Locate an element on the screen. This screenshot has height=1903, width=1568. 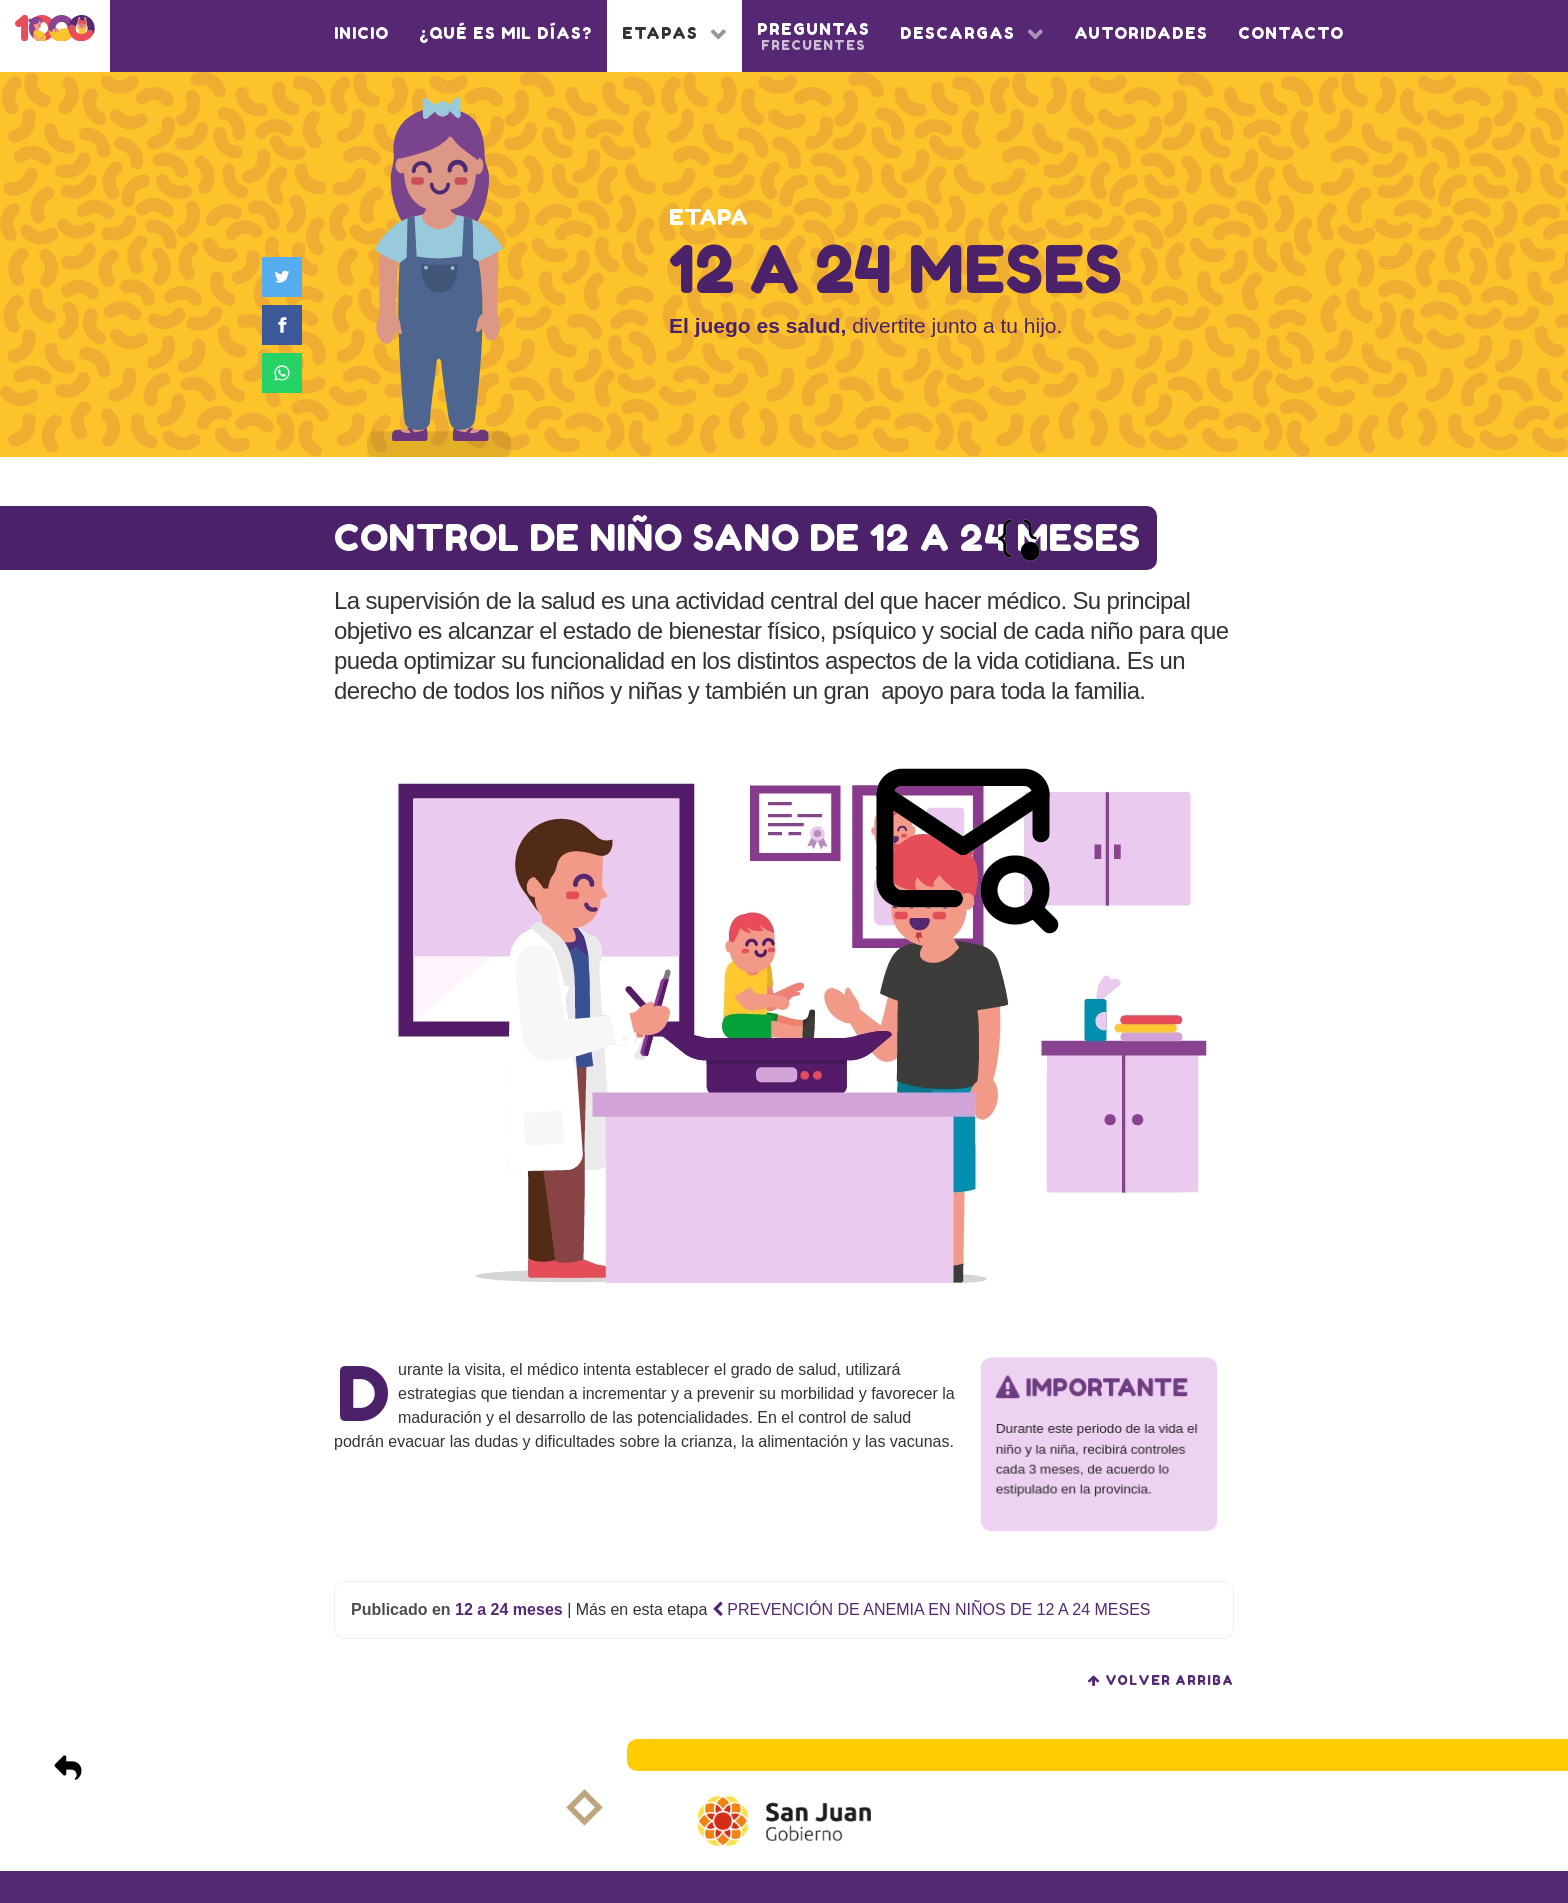
indicates a code block or JSON object with additional information is located at coordinates (1017, 538).